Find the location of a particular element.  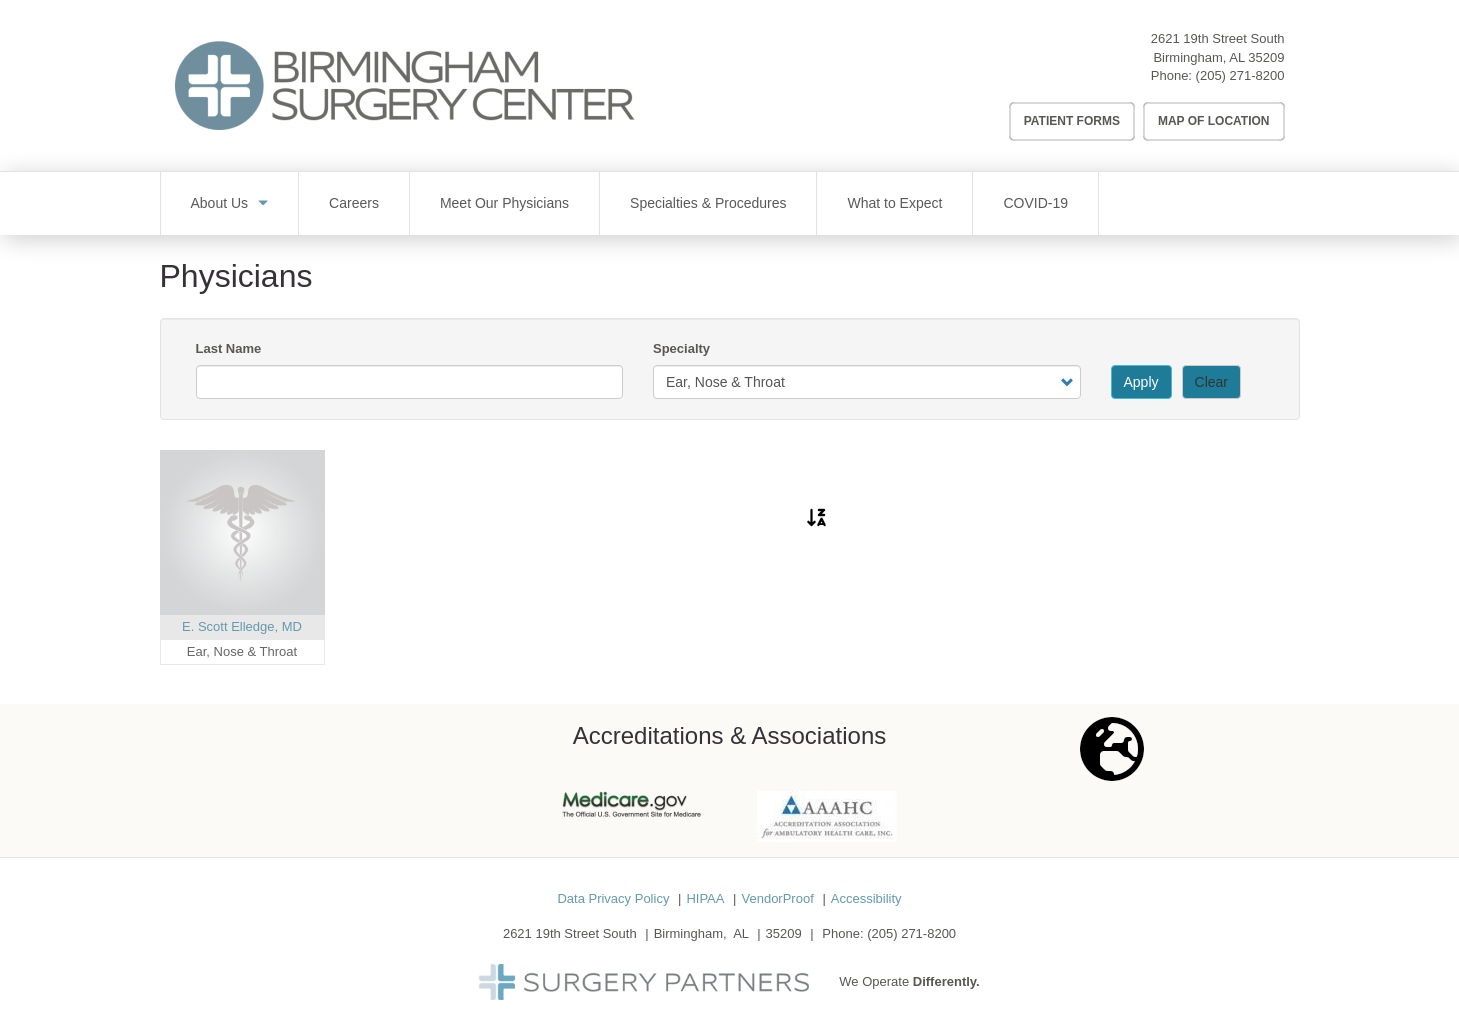

sort items alphabetically in descending order (Z to A) is located at coordinates (816, 517).